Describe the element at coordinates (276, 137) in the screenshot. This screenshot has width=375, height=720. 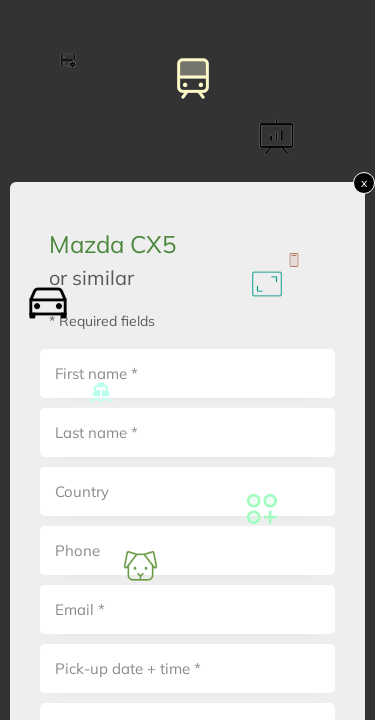
I see `view presentation with chart data` at that location.